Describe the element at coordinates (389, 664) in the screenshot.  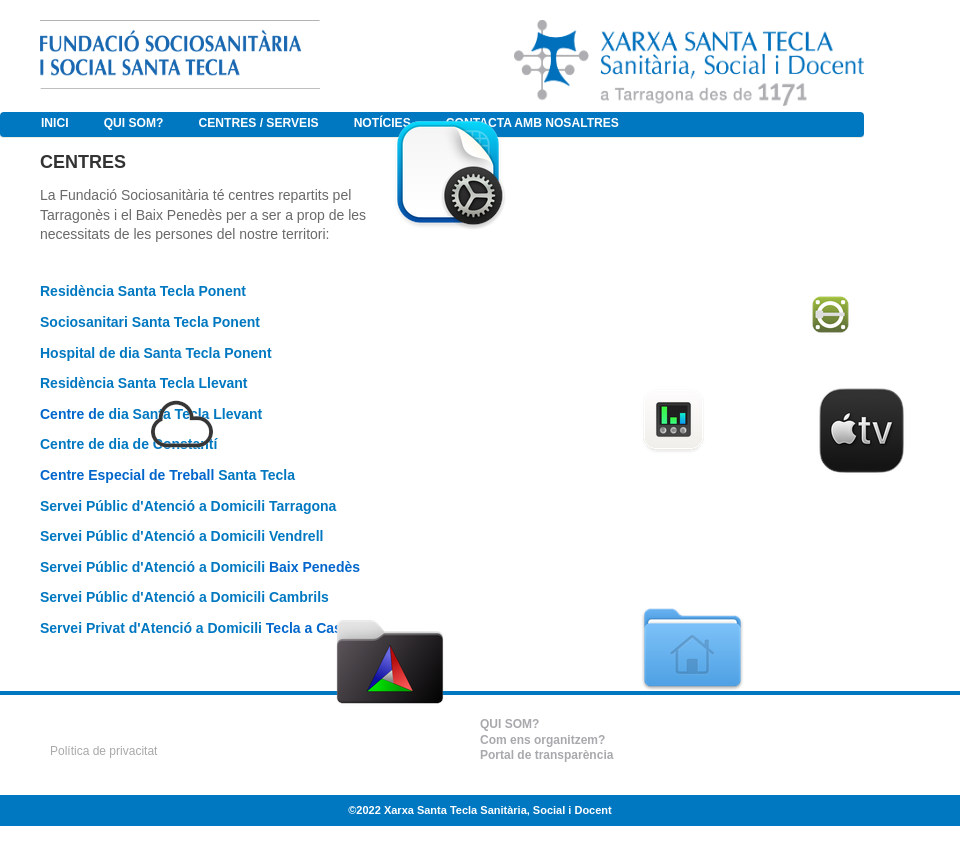
I see `folder containing cmake build configuration files` at that location.